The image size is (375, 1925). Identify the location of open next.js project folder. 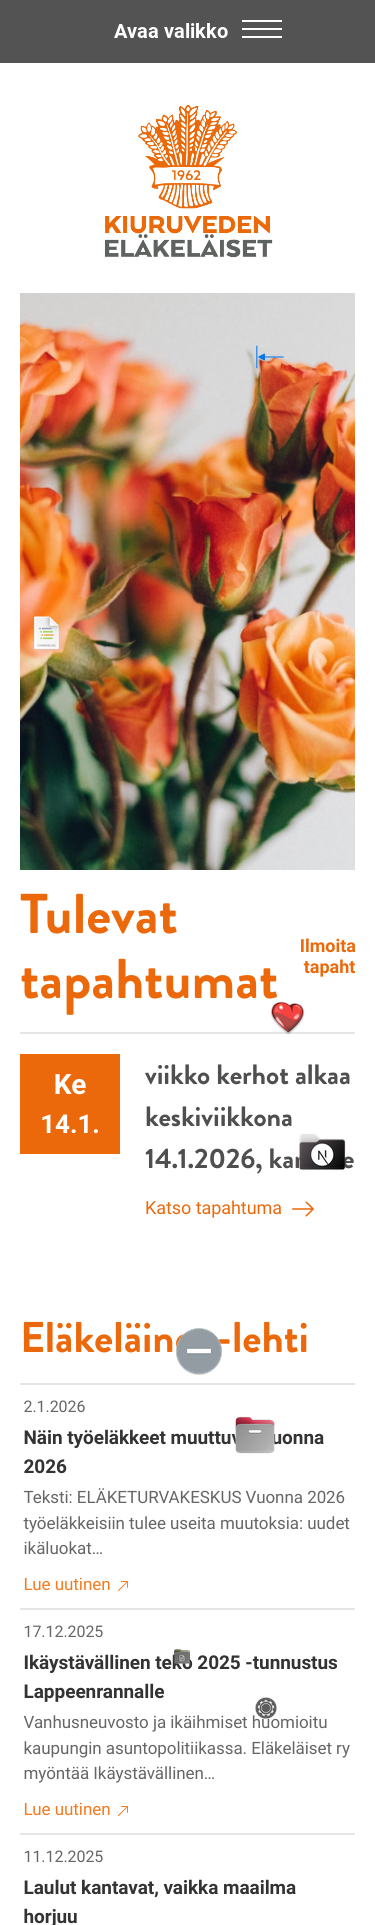
(322, 1153).